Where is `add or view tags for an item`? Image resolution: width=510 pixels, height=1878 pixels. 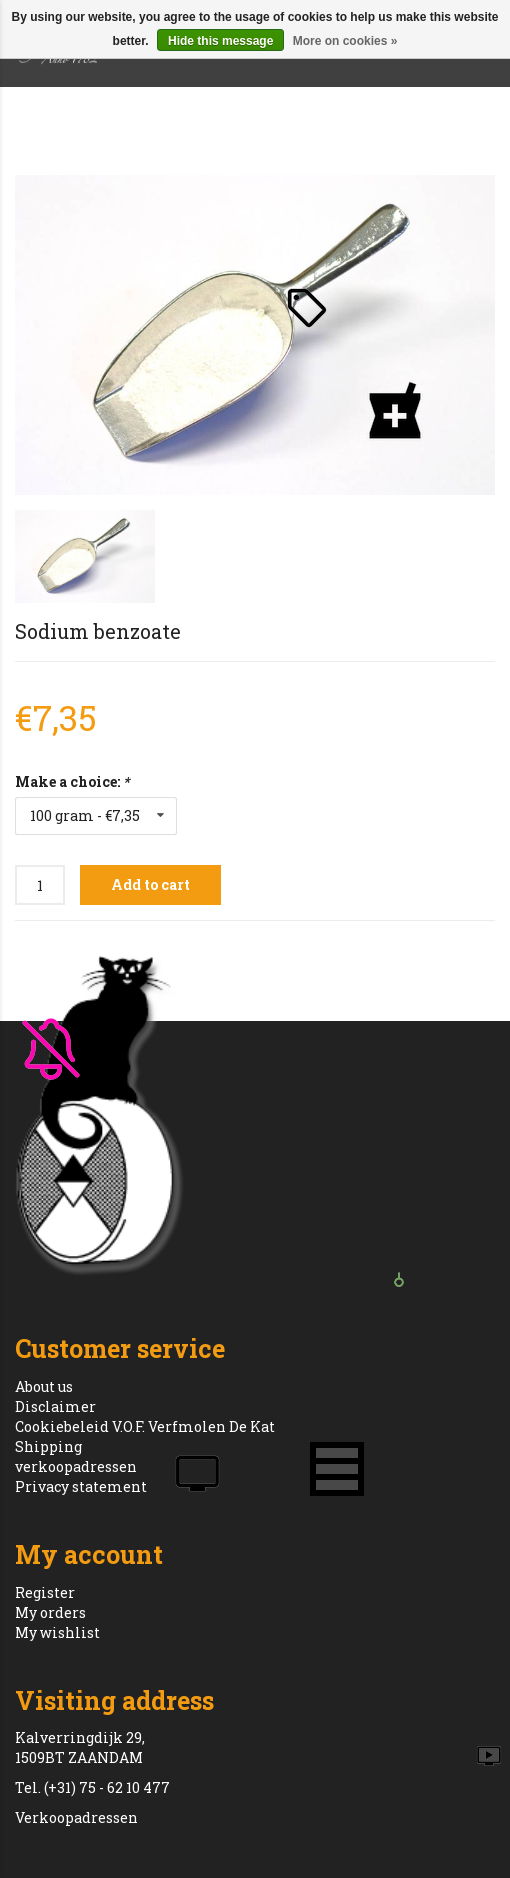 add or view tags for an item is located at coordinates (307, 308).